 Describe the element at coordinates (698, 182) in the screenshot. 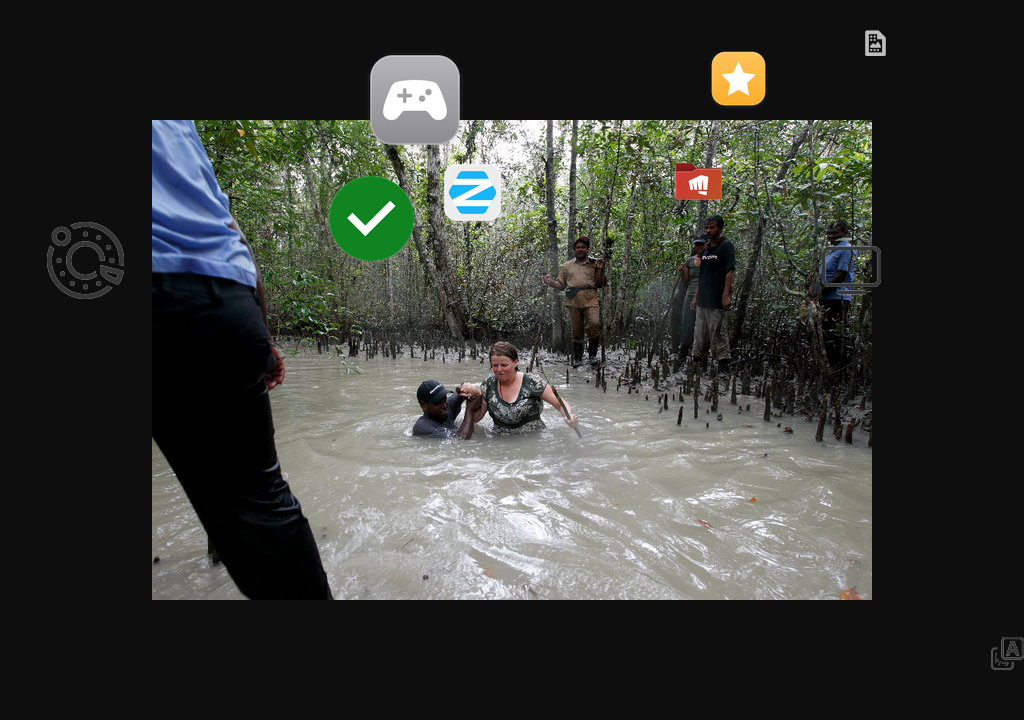

I see `open riot games folder` at that location.